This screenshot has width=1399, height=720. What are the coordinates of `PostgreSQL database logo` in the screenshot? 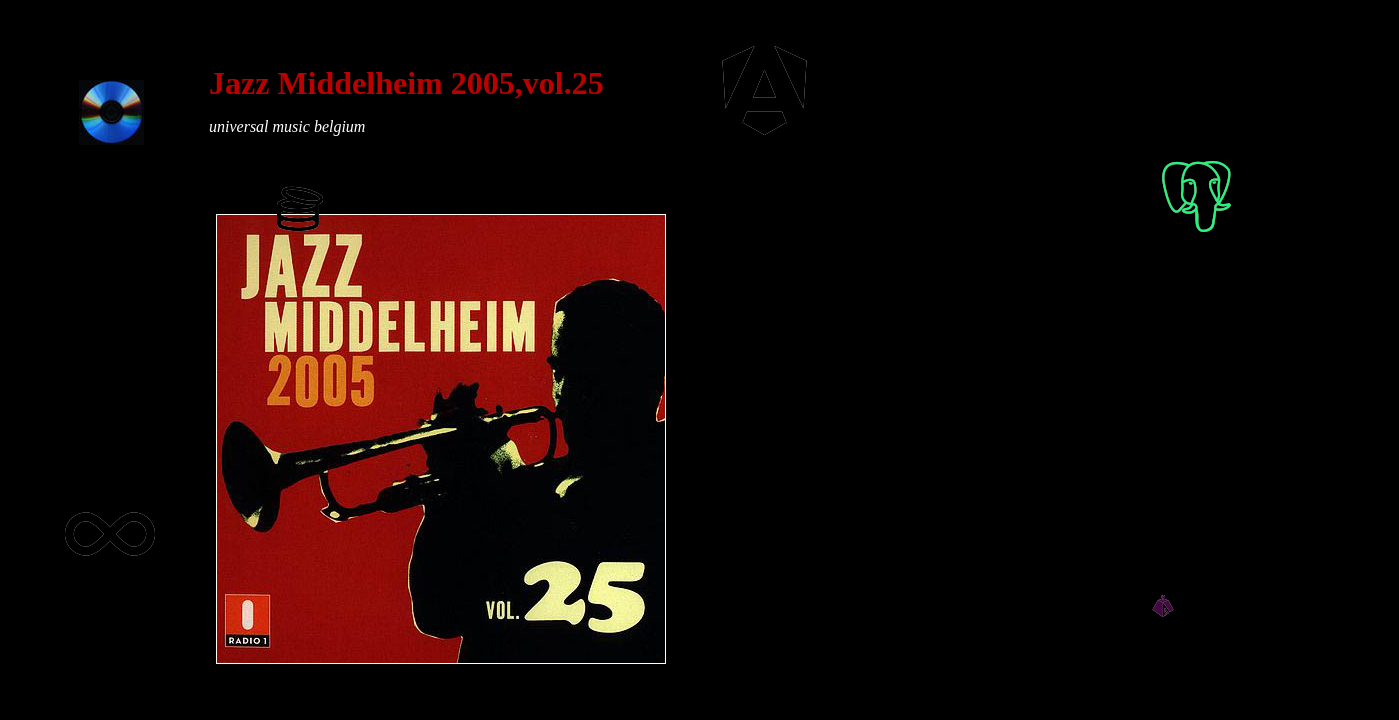 It's located at (1196, 196).